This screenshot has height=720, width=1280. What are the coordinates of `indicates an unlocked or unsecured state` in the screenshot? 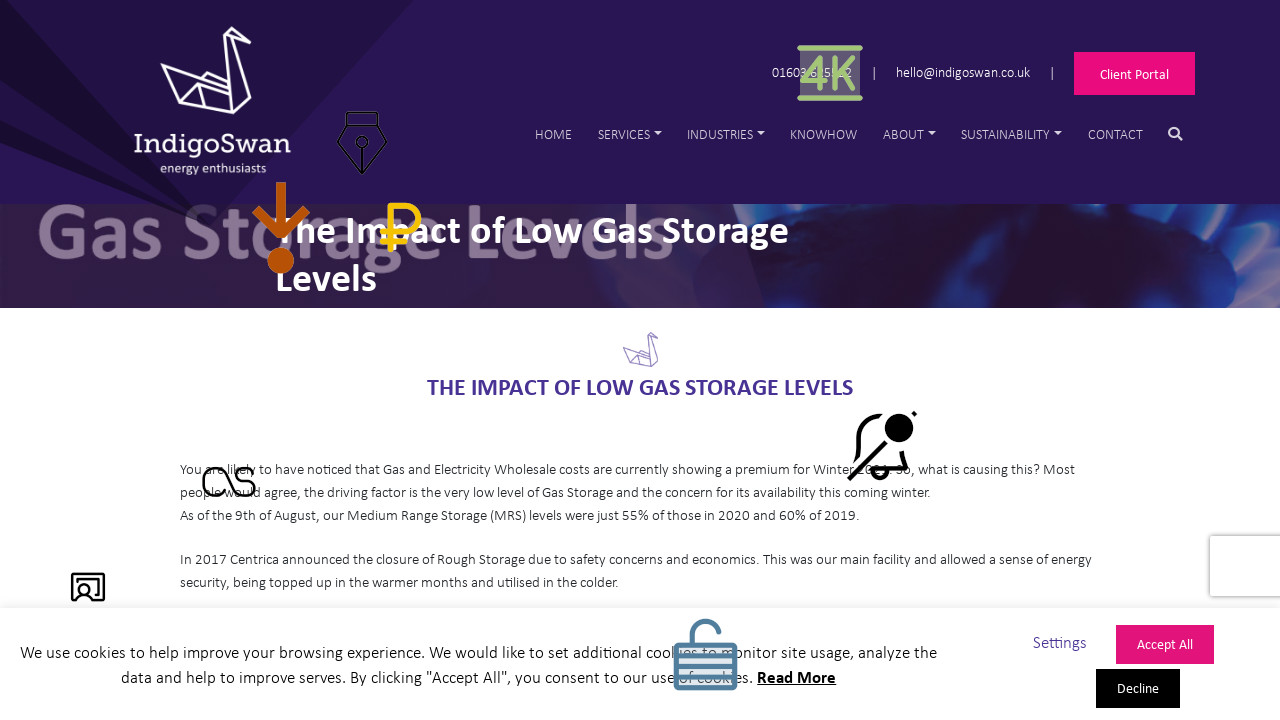 It's located at (705, 658).